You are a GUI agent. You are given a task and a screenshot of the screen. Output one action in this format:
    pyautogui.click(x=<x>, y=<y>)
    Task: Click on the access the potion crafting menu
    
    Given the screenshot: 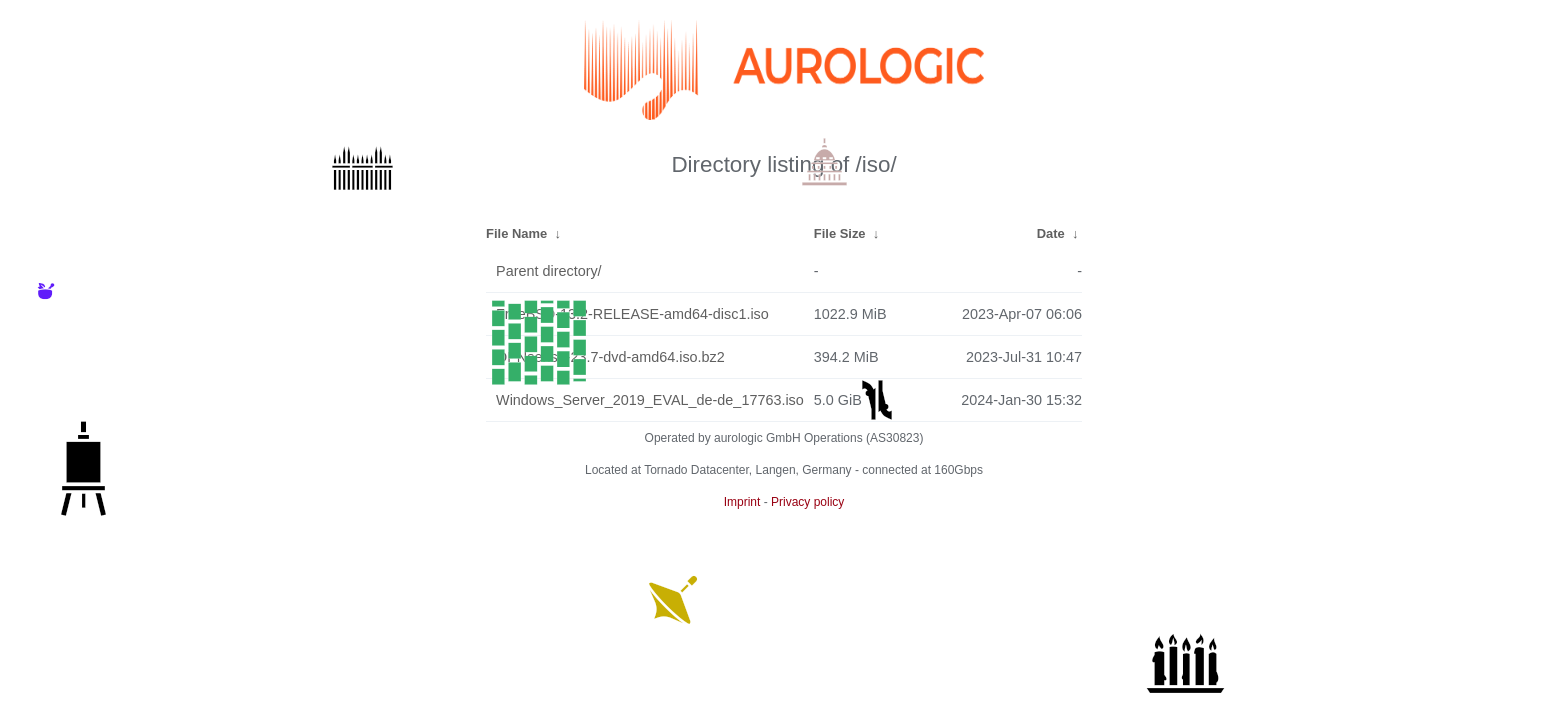 What is the action you would take?
    pyautogui.click(x=46, y=291)
    